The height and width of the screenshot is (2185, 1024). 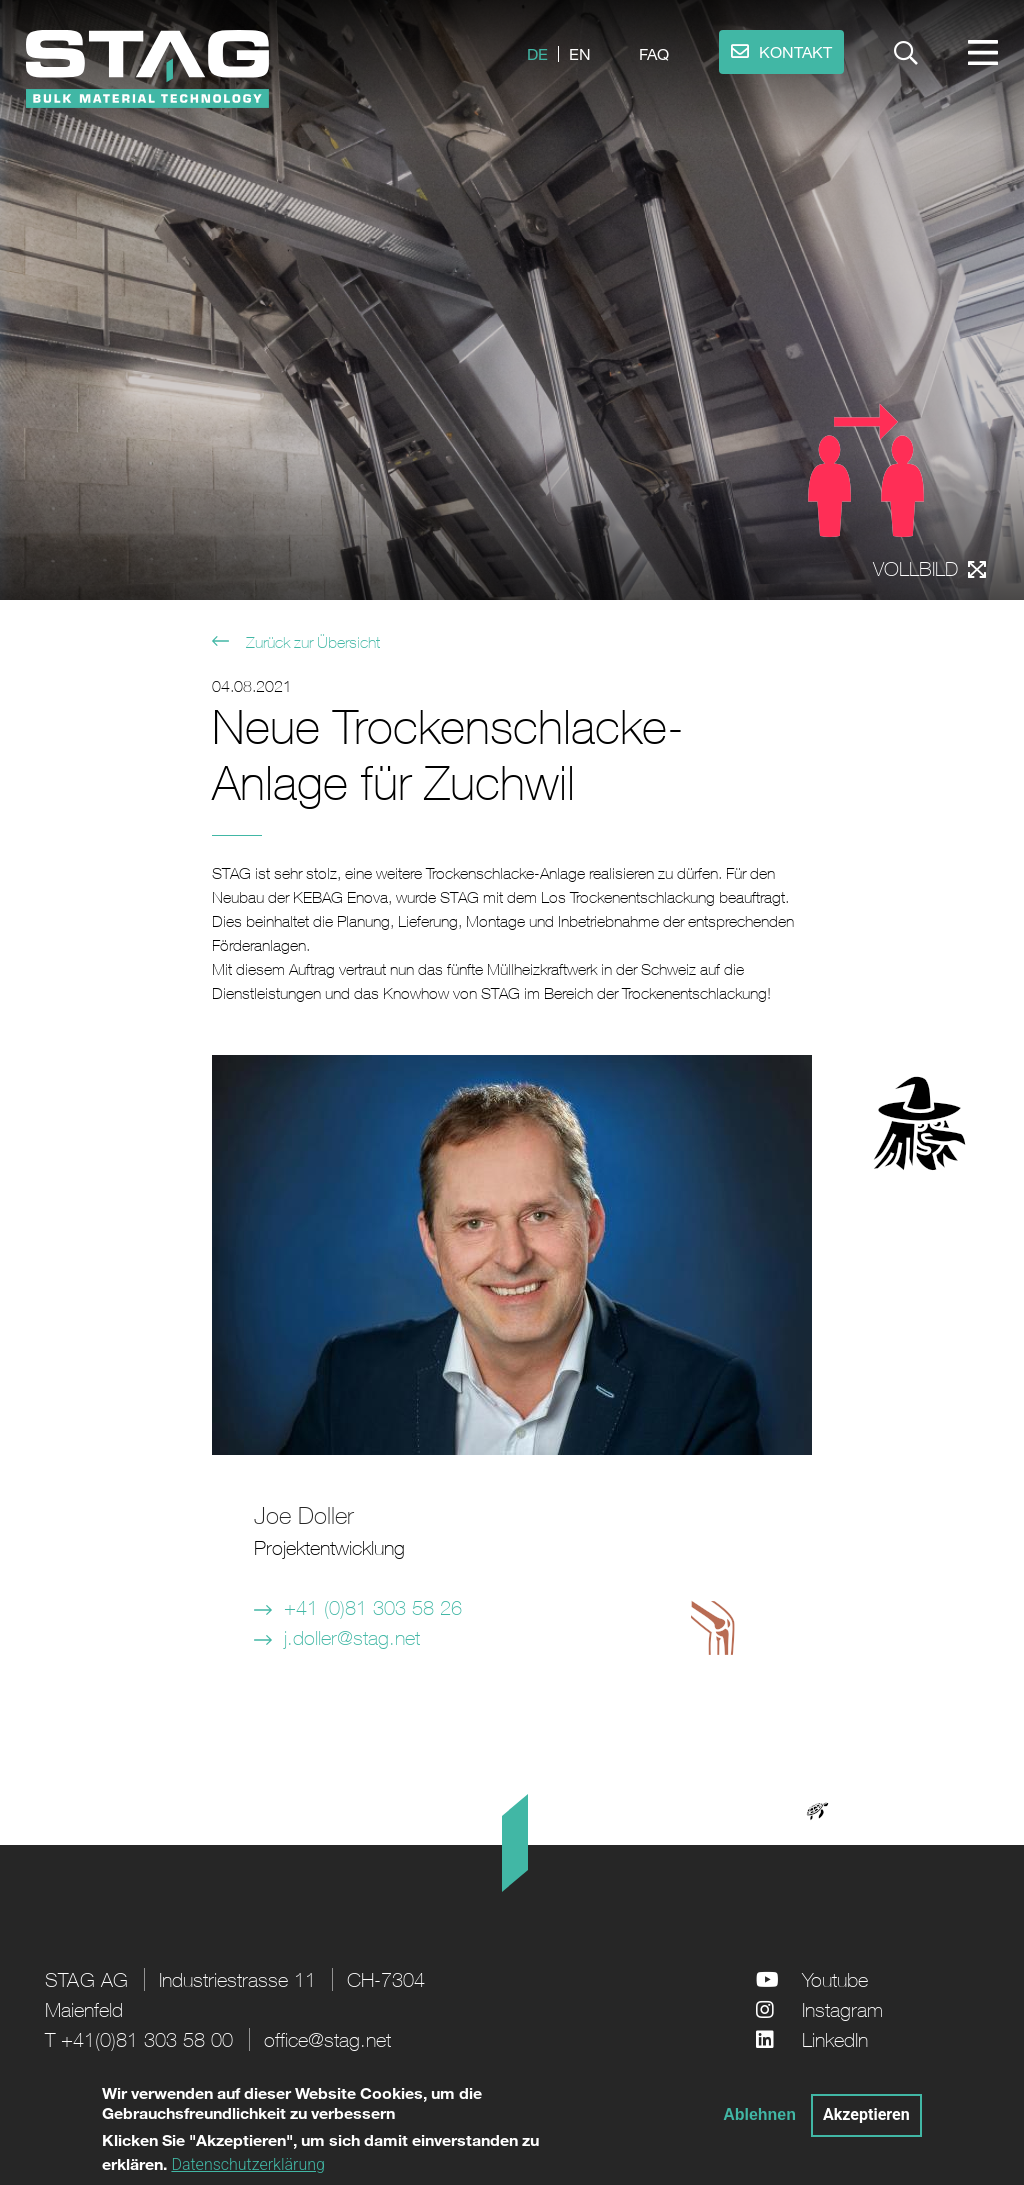 What do you see at coordinates (919, 1123) in the screenshot?
I see `access halloween or spooky themed content` at bounding box center [919, 1123].